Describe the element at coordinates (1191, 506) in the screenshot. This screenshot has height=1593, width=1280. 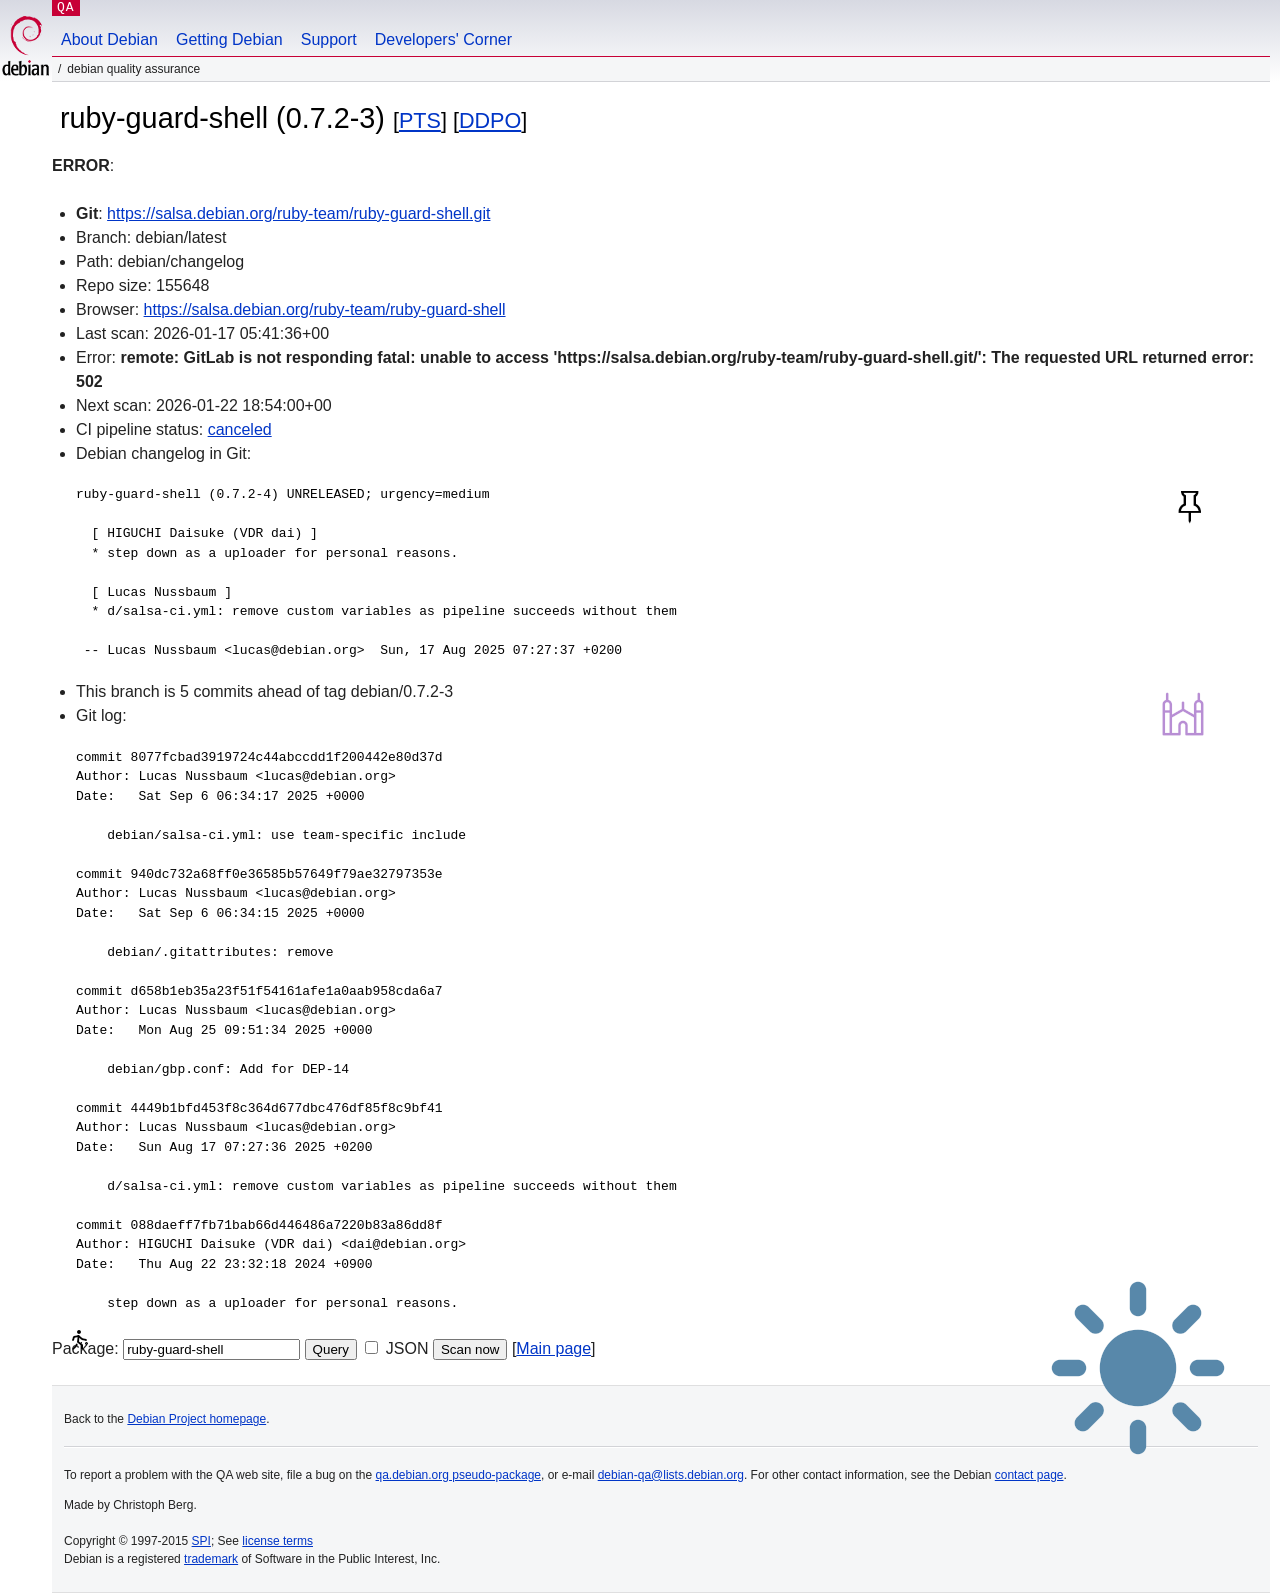
I see `pin item to keep it visible` at that location.